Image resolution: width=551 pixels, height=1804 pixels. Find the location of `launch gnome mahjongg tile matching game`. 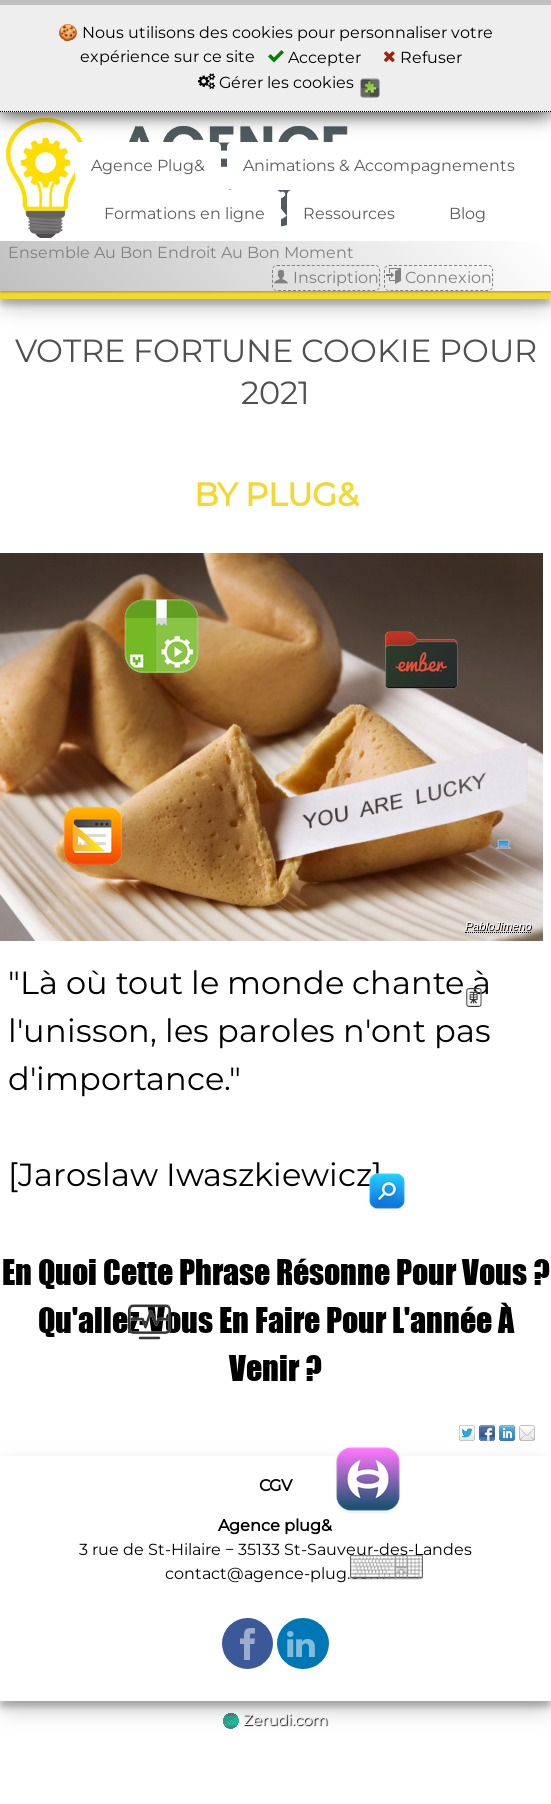

launch gnome mahjongg tile matching game is located at coordinates (474, 997).